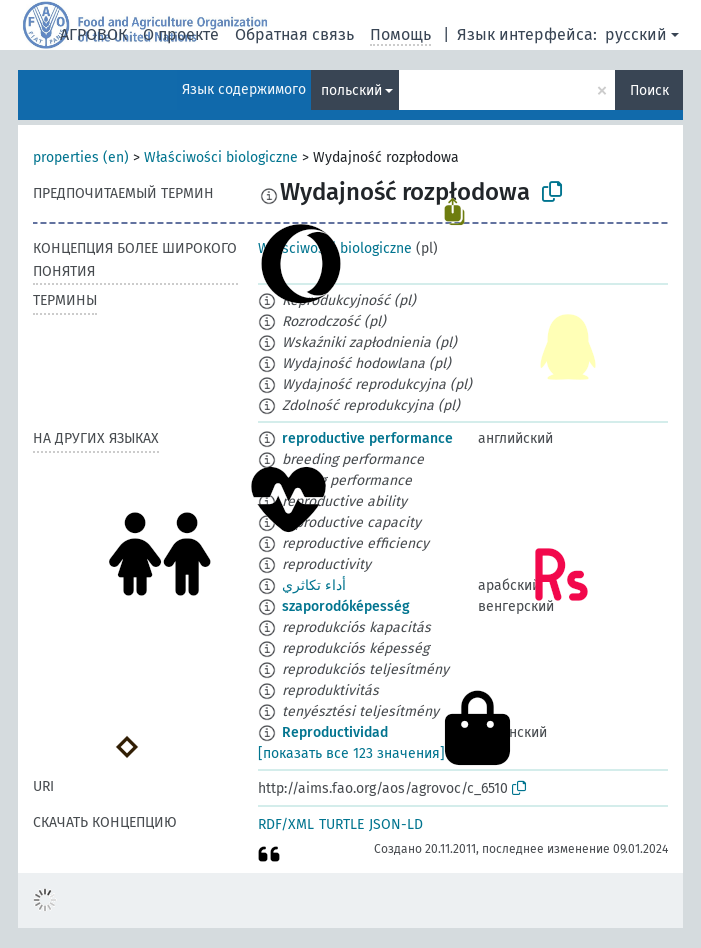 Image resolution: width=701 pixels, height=948 pixels. What do you see at coordinates (127, 747) in the screenshot?
I see `unverified log breakpoint in debug mode` at bounding box center [127, 747].